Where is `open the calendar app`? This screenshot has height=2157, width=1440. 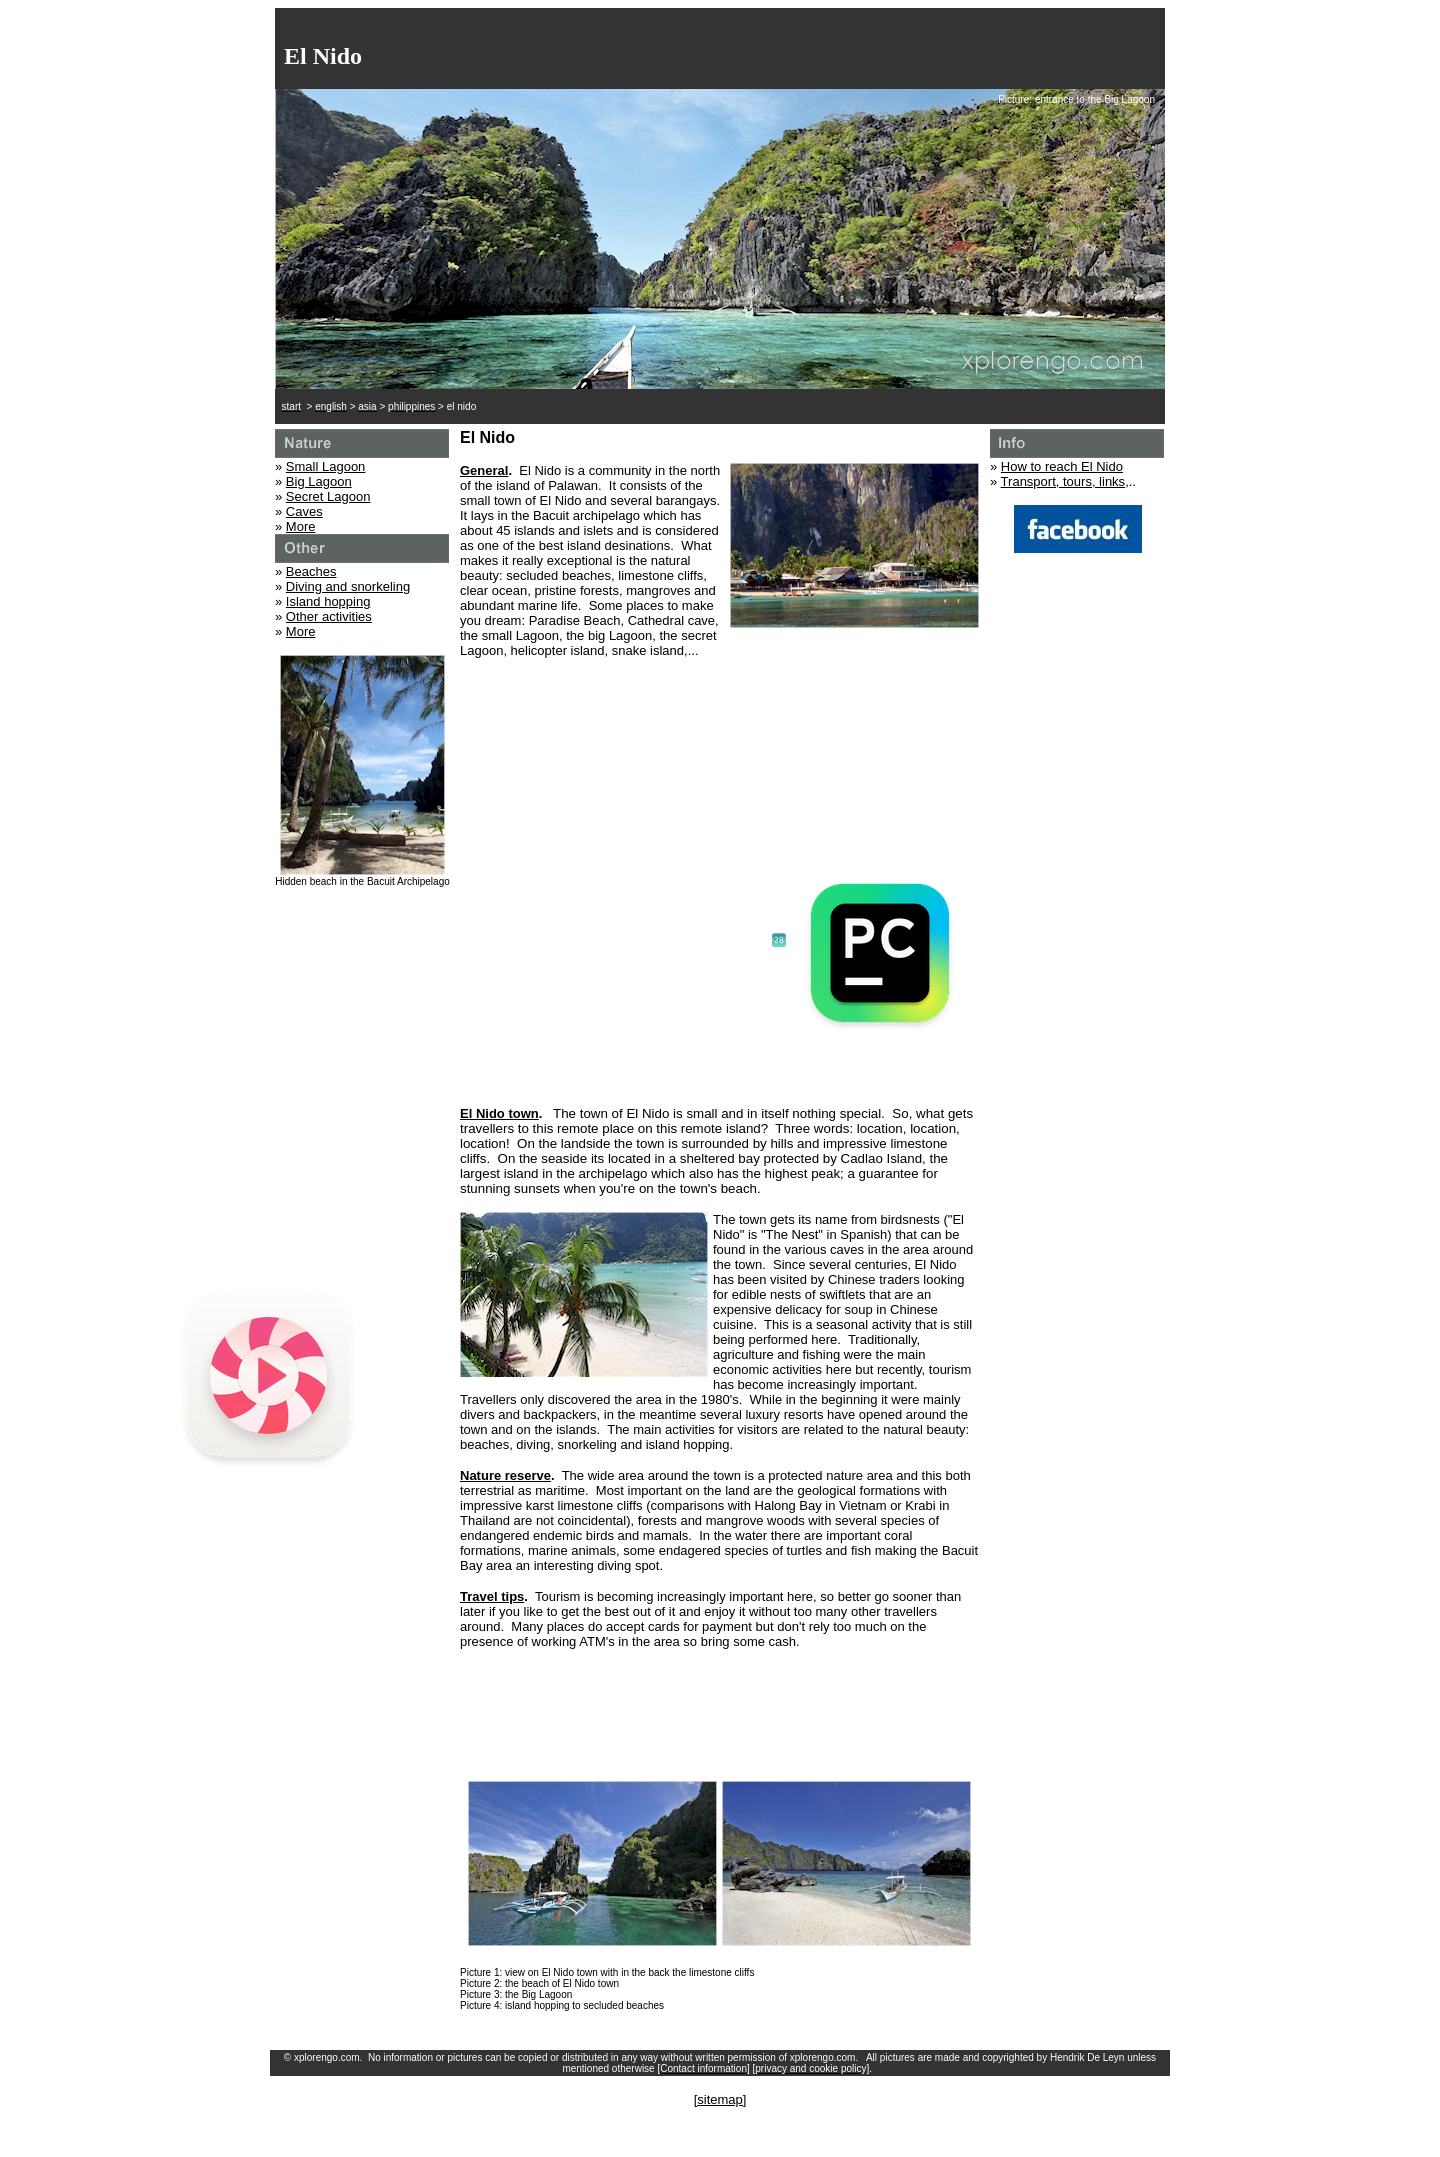 open the calendar app is located at coordinates (779, 940).